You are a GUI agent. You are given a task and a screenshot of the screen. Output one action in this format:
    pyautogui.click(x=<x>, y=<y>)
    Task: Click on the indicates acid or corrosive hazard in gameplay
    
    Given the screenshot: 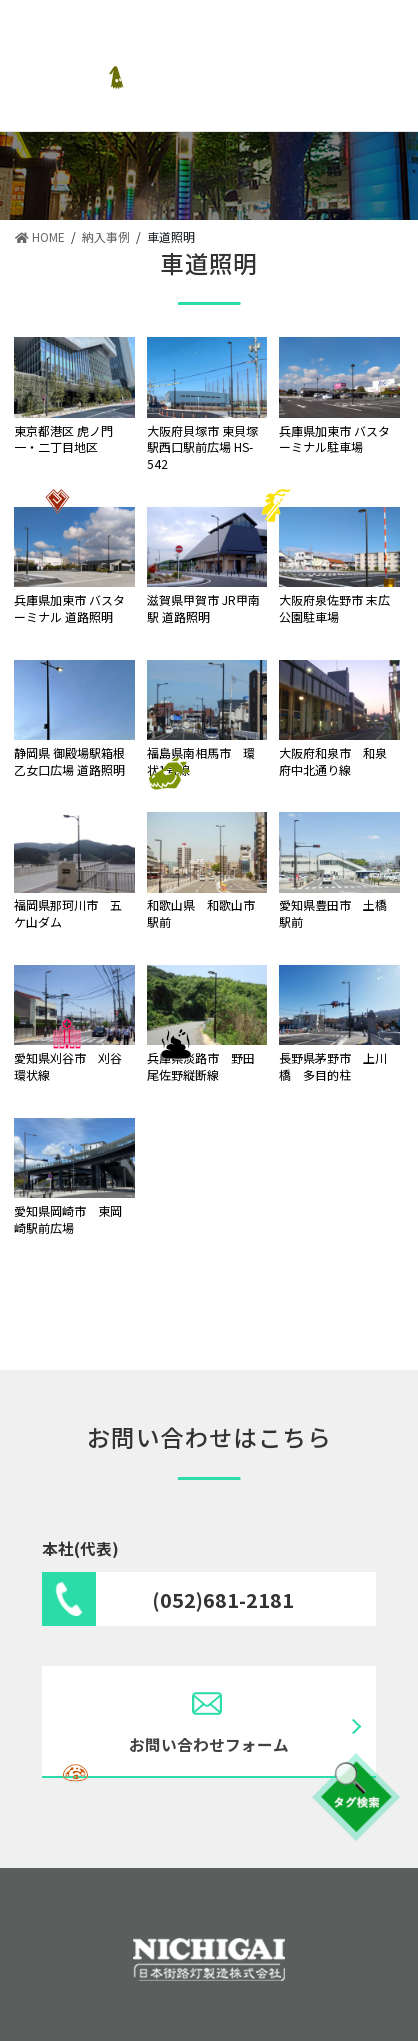 What is the action you would take?
    pyautogui.click(x=75, y=1772)
    